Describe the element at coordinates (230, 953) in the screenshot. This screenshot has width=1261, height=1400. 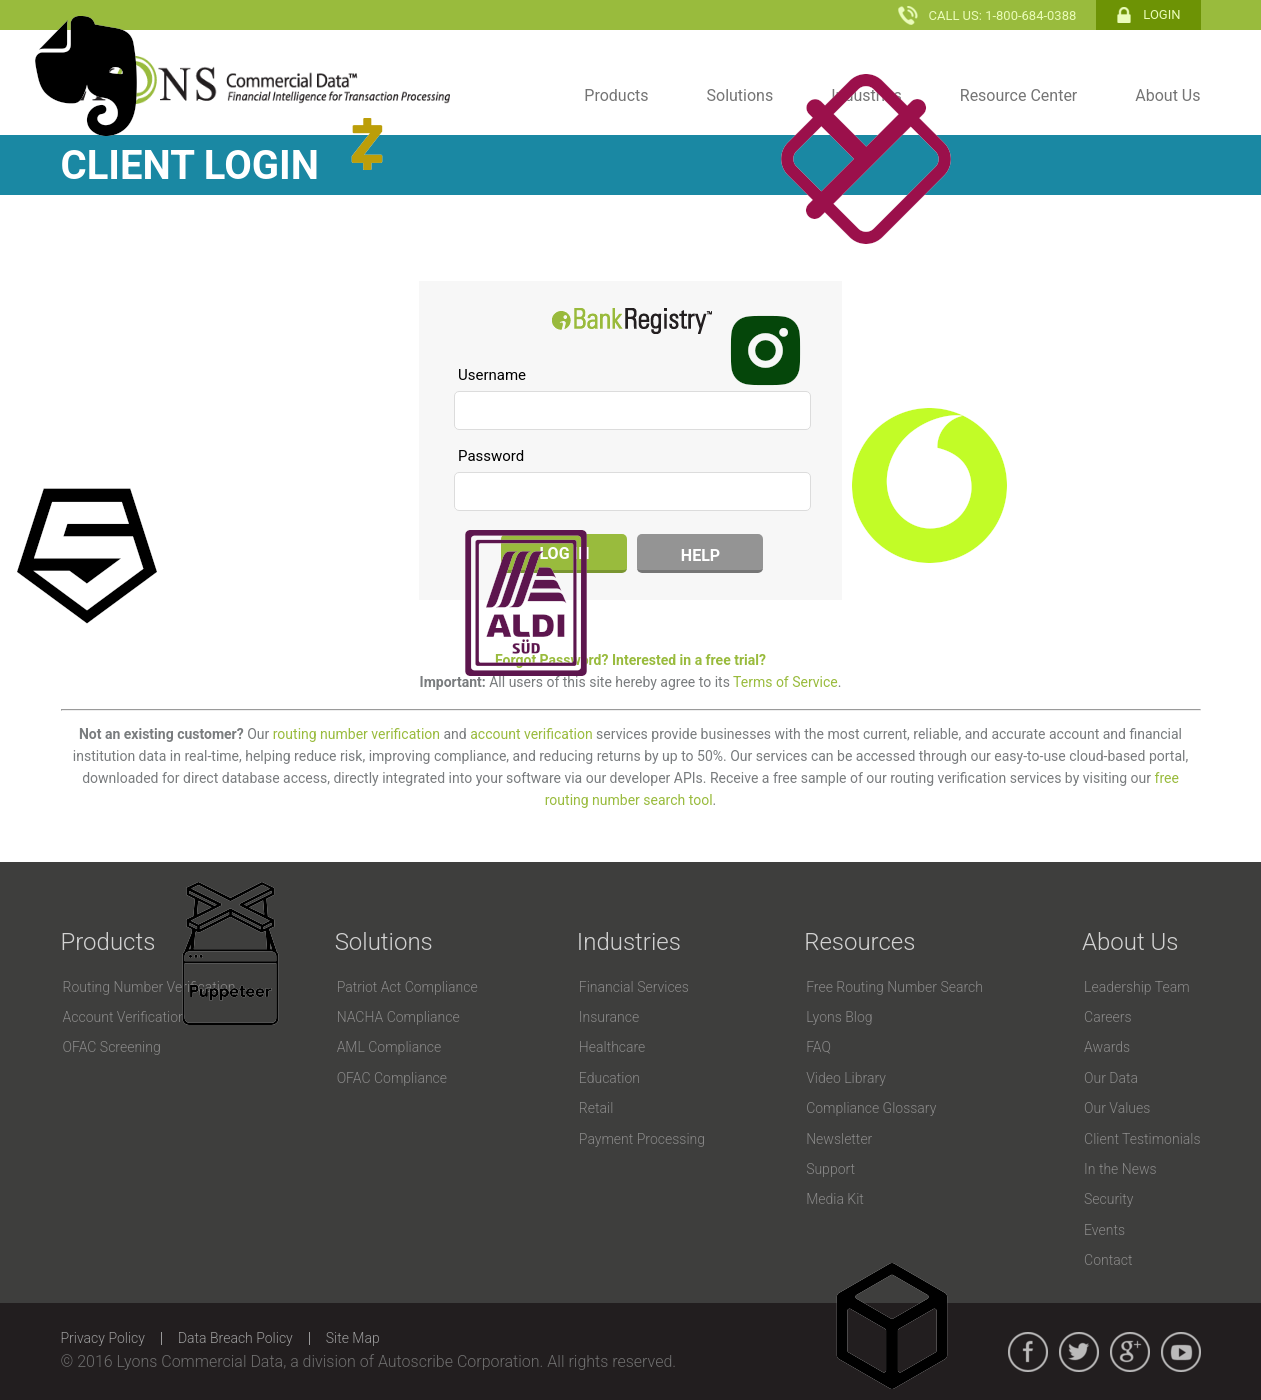
I see `puppeteer browser automation library logo` at that location.